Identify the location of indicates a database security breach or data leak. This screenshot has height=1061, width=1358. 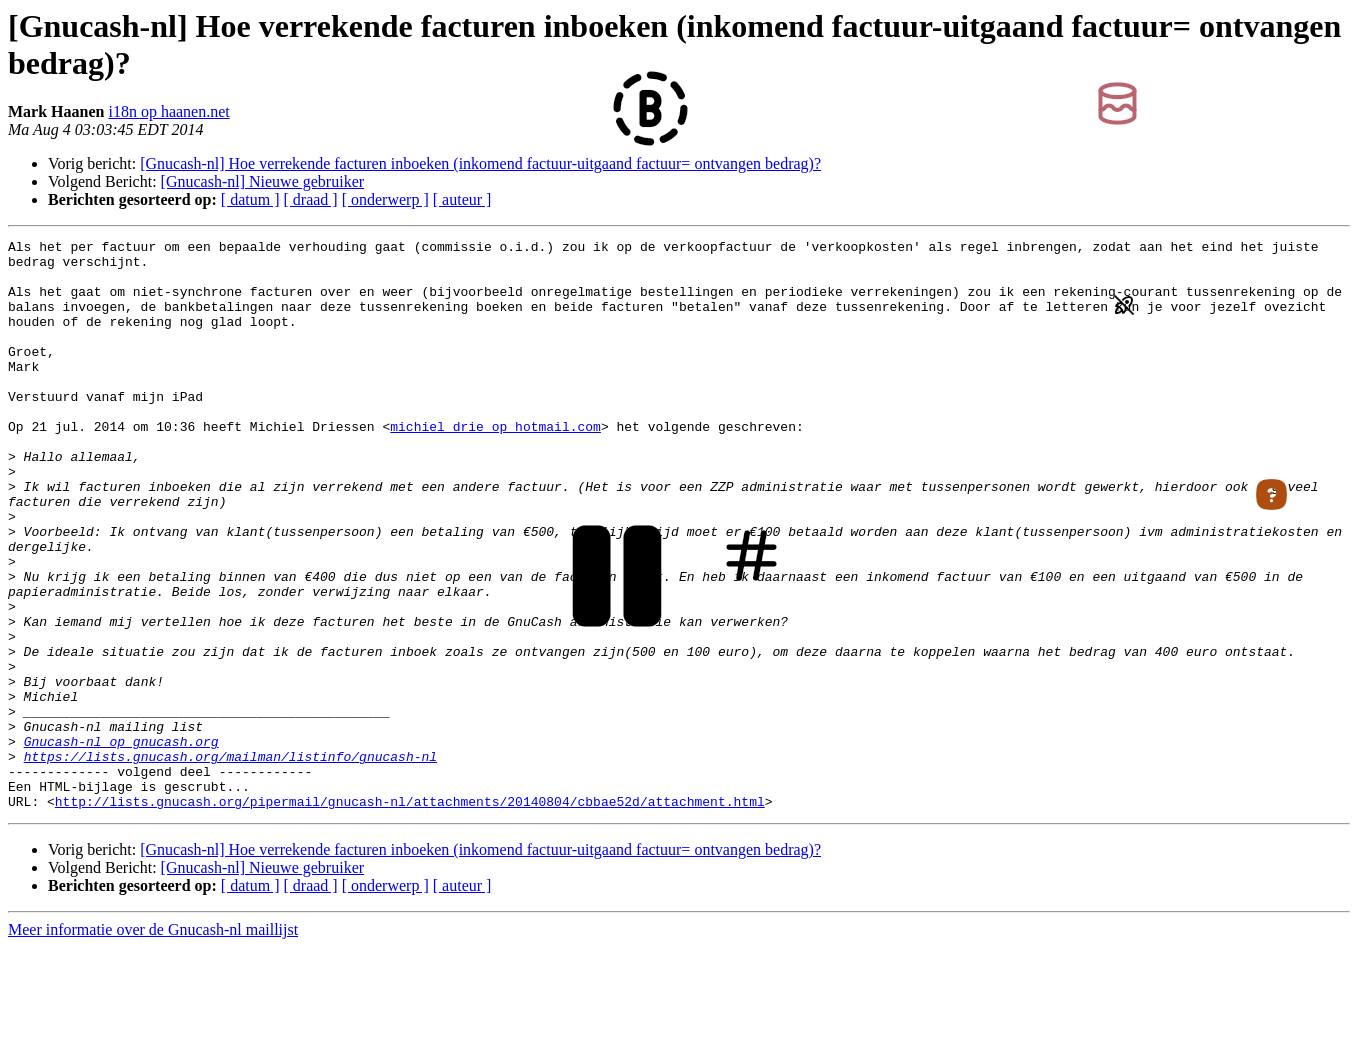
(1117, 103).